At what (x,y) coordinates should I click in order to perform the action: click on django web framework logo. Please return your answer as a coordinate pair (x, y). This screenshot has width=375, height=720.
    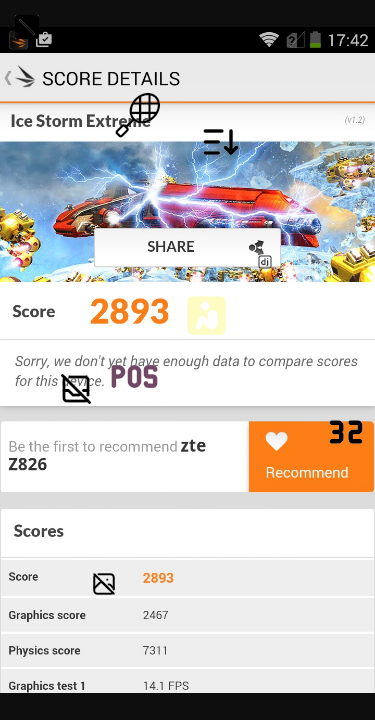
    Looking at the image, I should click on (265, 262).